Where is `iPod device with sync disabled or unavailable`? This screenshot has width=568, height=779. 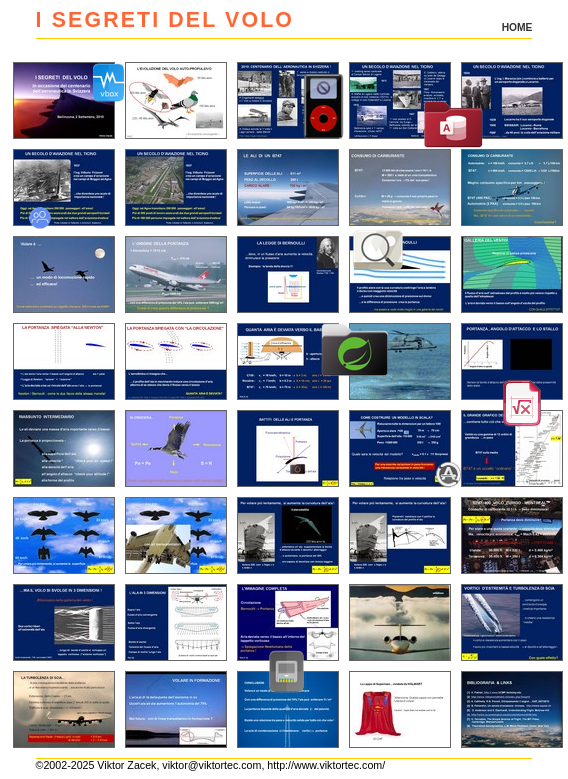 iPod device with sync disabled or unavailable is located at coordinates (323, 106).